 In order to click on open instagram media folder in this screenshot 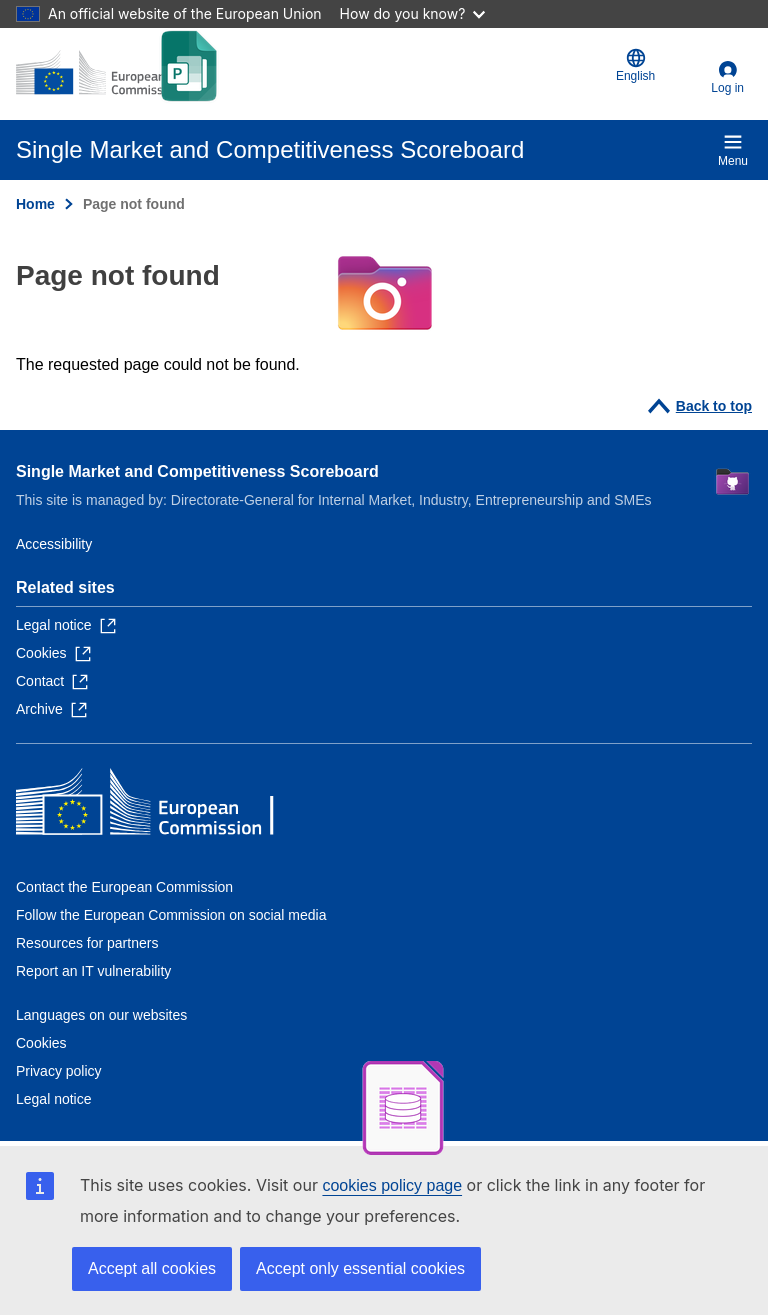, I will do `click(384, 295)`.